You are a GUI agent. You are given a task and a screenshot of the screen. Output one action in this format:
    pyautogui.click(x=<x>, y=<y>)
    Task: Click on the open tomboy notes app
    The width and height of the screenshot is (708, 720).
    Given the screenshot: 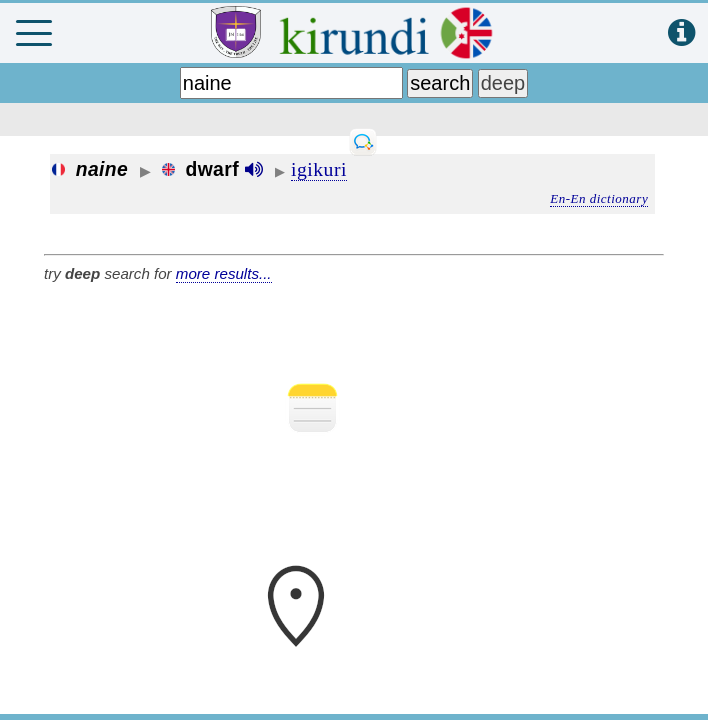 What is the action you would take?
    pyautogui.click(x=312, y=408)
    